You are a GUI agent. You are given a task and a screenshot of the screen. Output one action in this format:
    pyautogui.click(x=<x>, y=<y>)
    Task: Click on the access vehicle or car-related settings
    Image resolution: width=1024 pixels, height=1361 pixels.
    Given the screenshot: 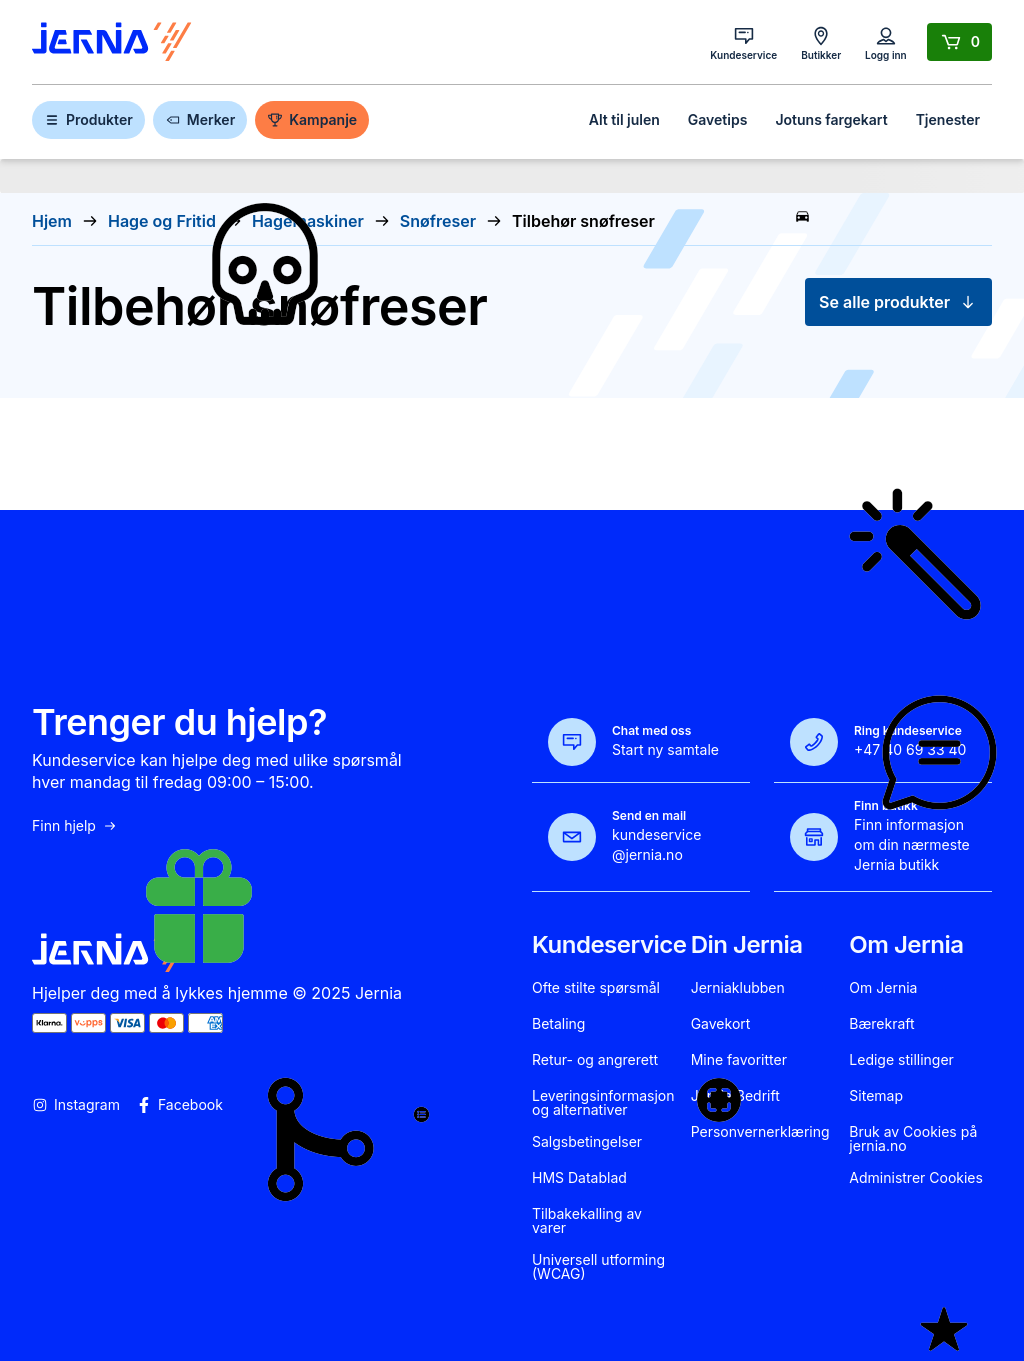 What is the action you would take?
    pyautogui.click(x=802, y=216)
    